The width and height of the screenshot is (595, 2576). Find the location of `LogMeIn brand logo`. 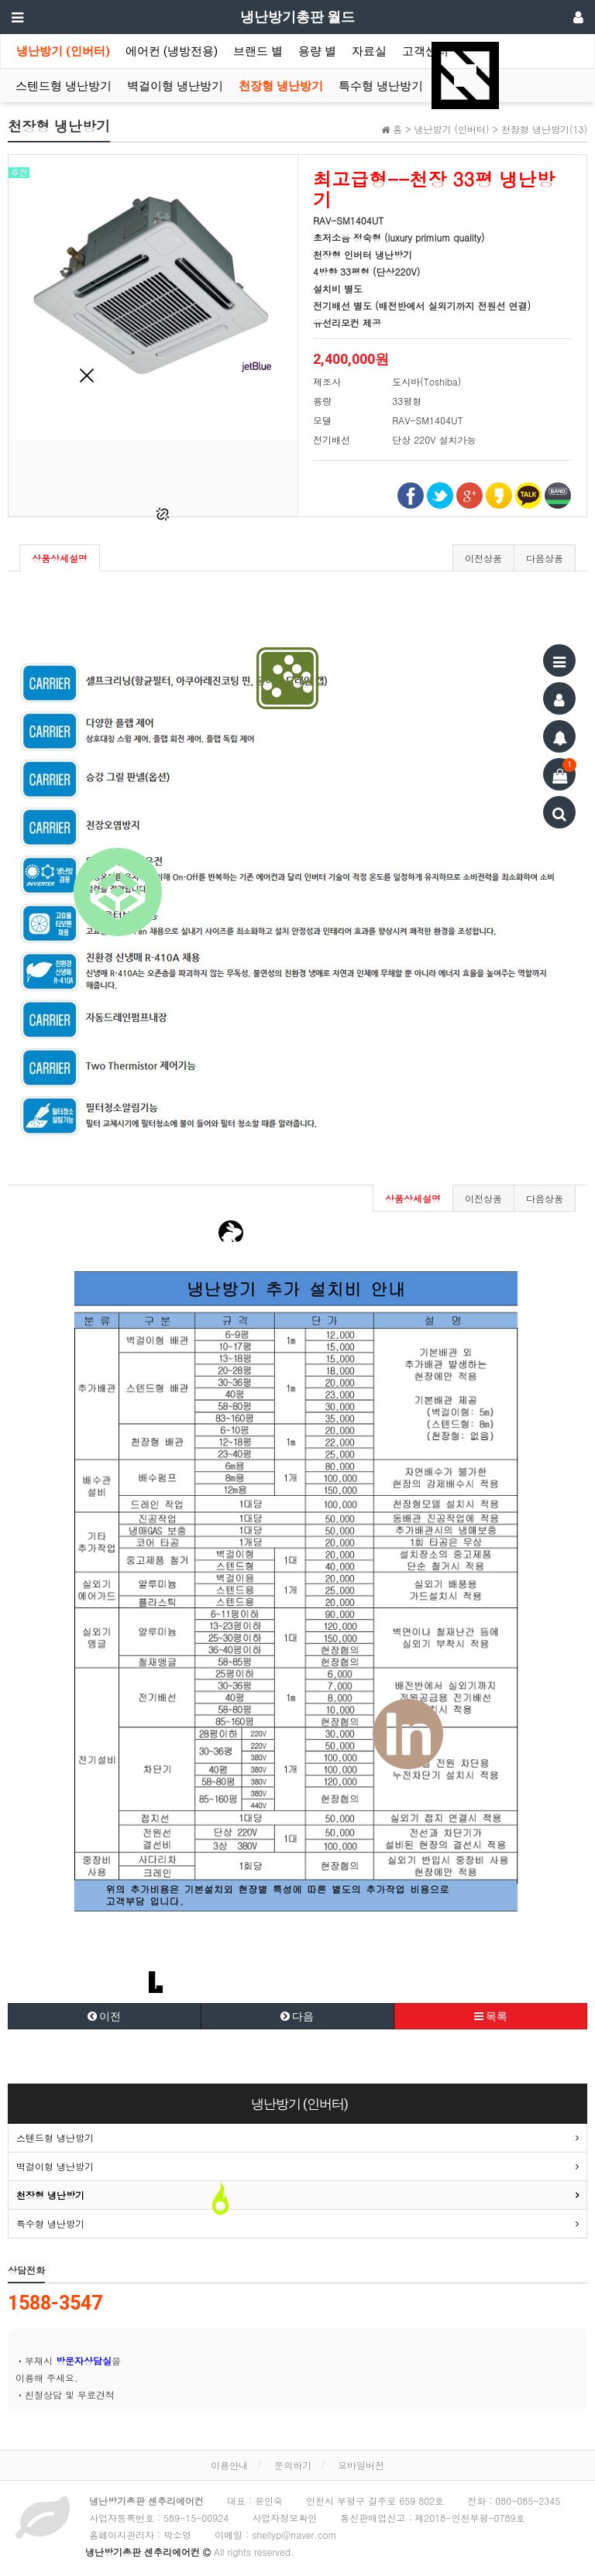

LogMeIn brand logo is located at coordinates (408, 1734).